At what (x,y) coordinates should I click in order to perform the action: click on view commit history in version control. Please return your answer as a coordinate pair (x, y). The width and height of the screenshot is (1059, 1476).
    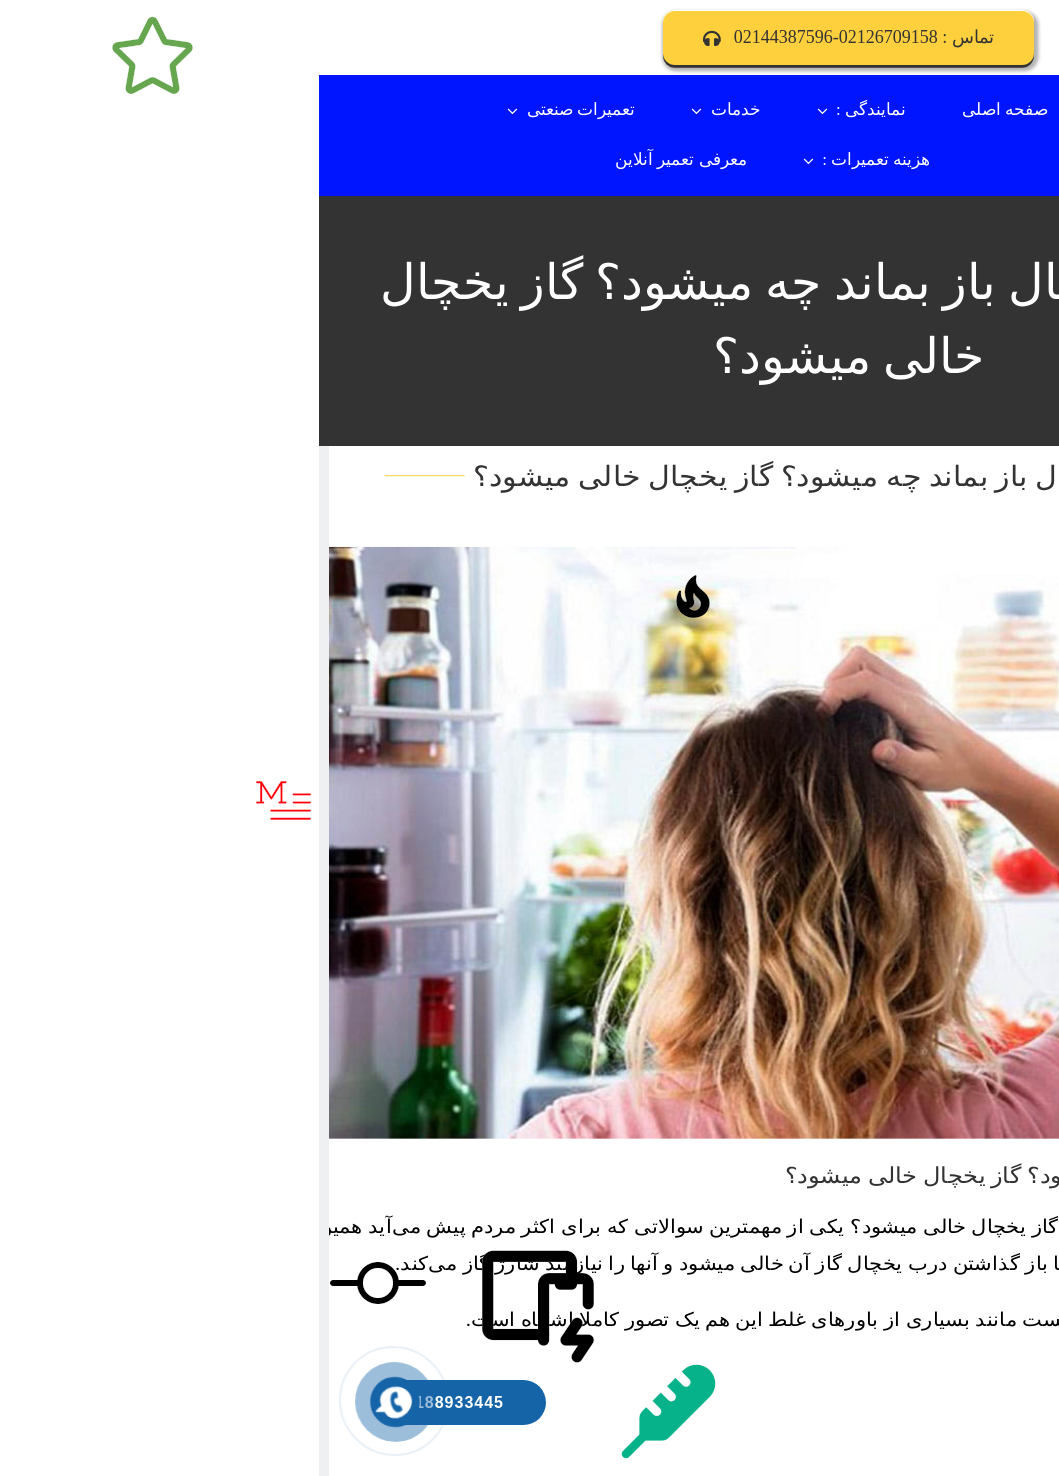
    Looking at the image, I should click on (378, 1283).